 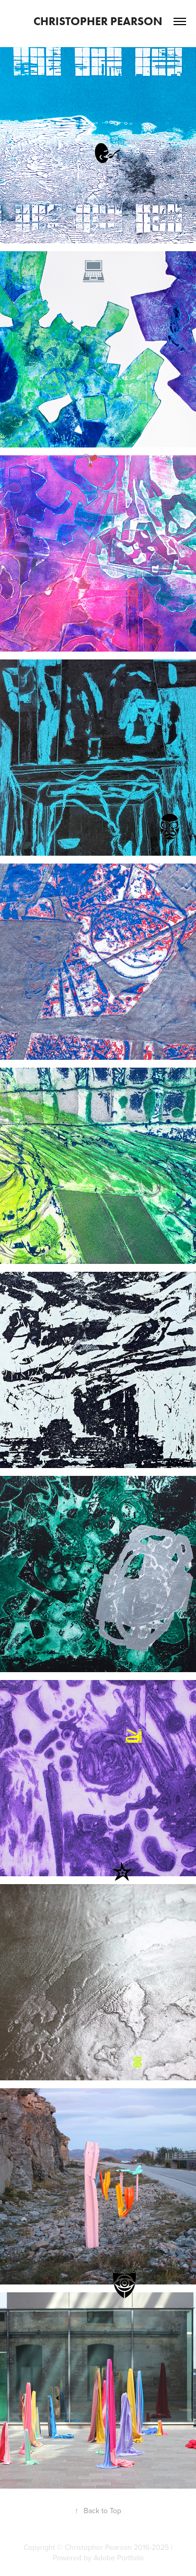 I want to click on indicates medication dosage or liquid medicine, so click(x=90, y=461).